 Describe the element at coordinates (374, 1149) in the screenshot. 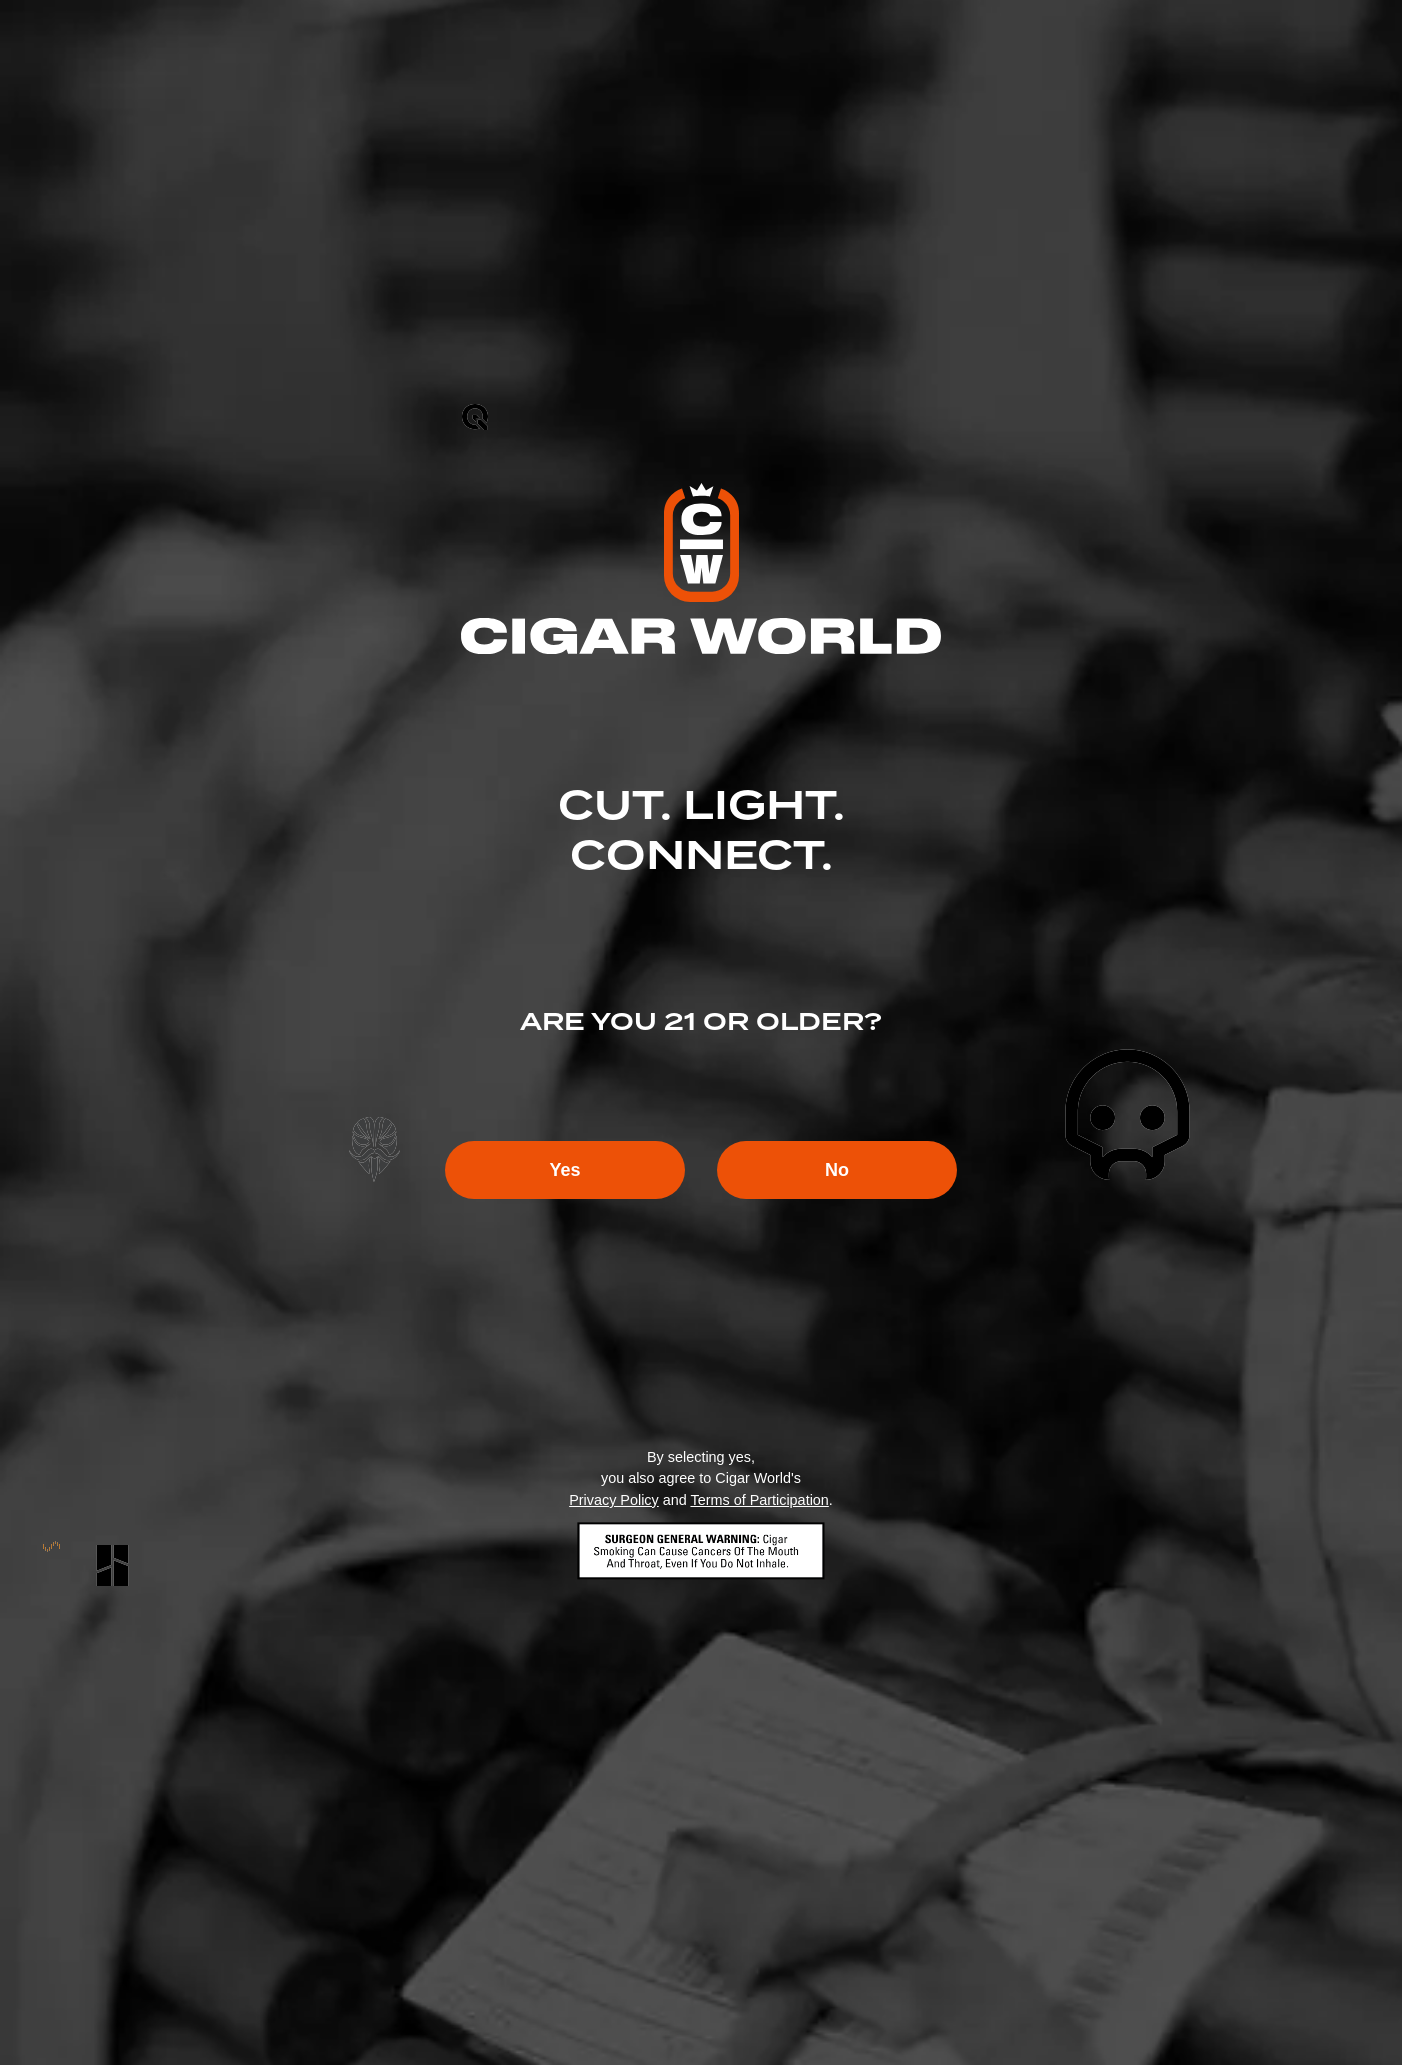

I see `open magisk root management app` at that location.